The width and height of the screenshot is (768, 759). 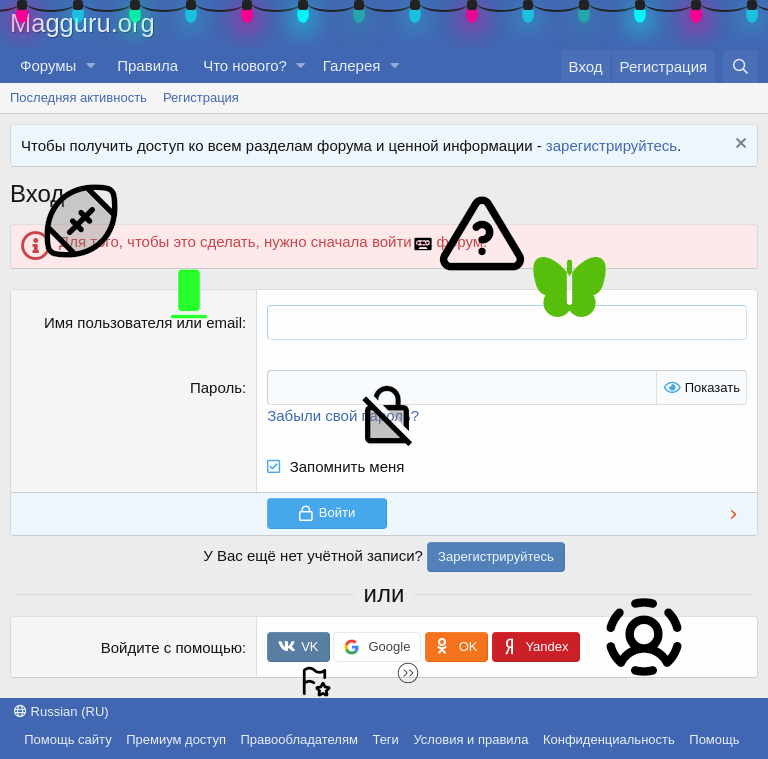 What do you see at coordinates (482, 236) in the screenshot?
I see `access help or support for a warning condition` at bounding box center [482, 236].